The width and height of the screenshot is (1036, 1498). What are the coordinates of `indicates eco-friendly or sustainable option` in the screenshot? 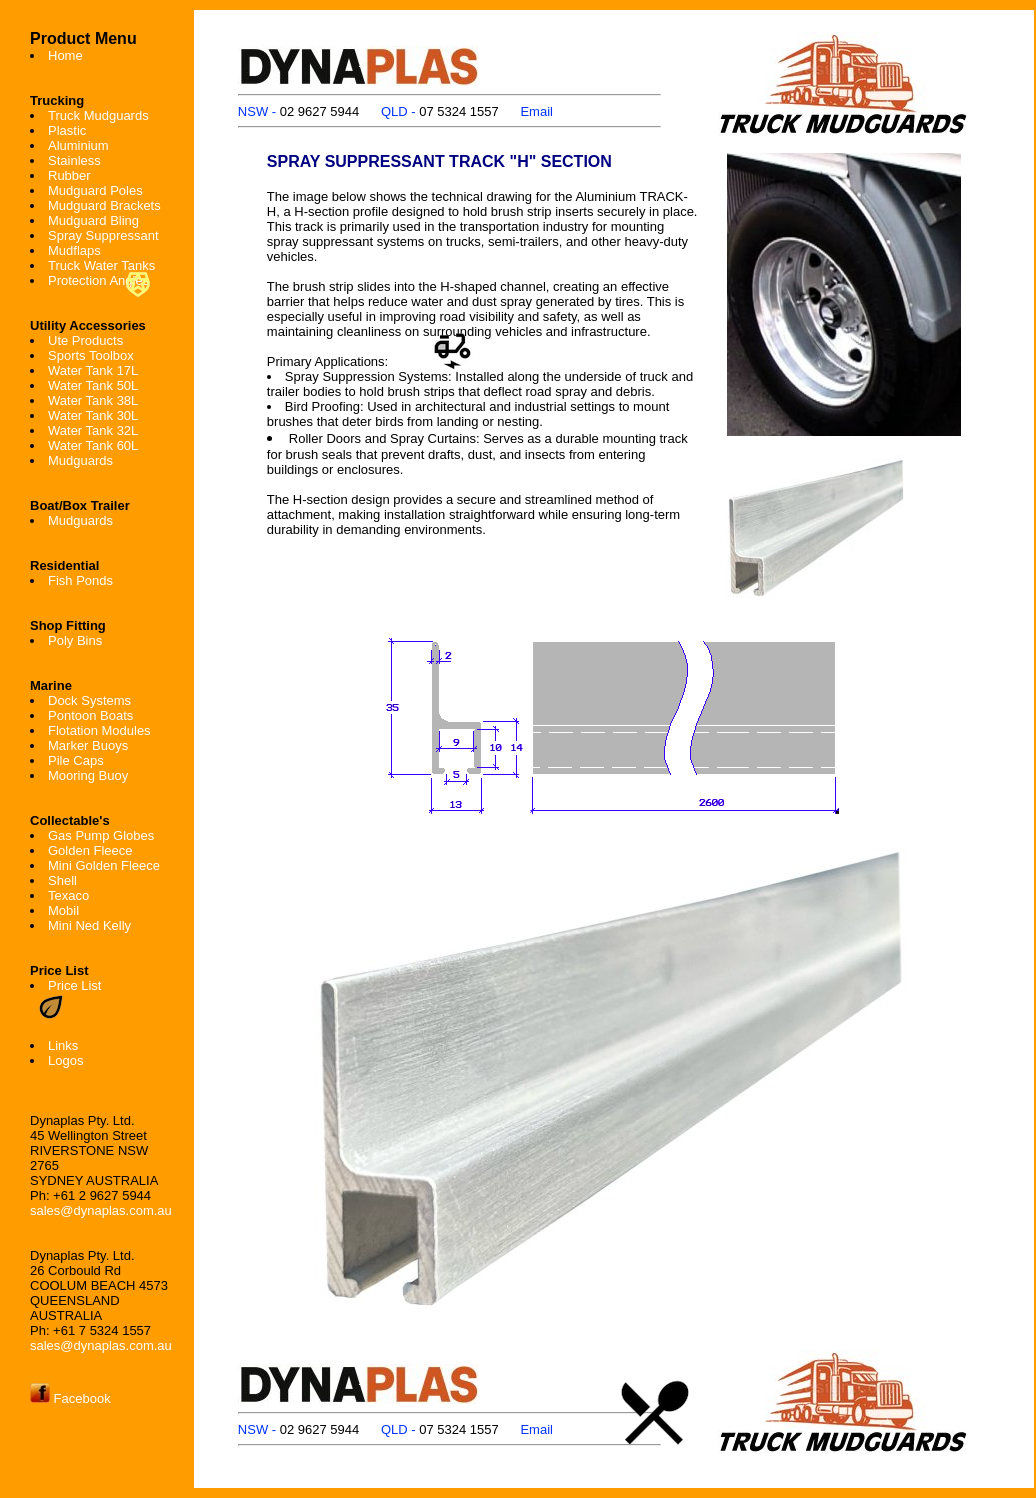 It's located at (51, 1007).